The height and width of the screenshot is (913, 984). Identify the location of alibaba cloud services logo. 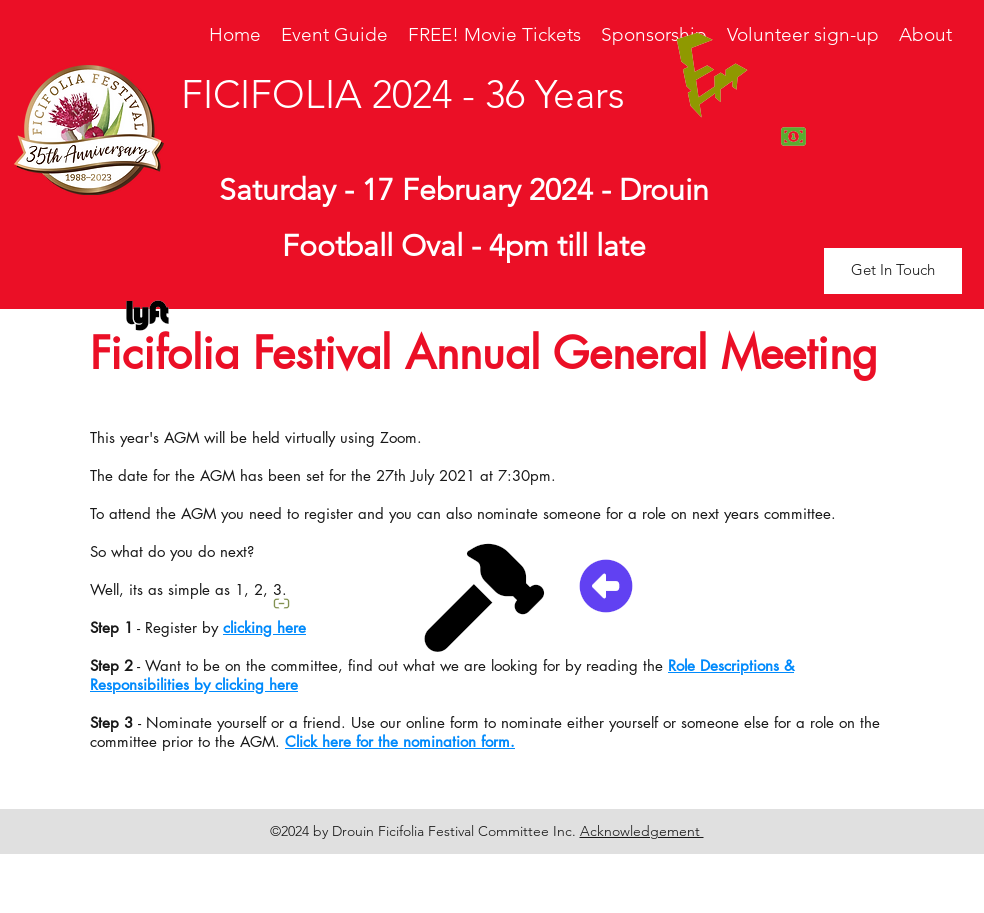
(281, 603).